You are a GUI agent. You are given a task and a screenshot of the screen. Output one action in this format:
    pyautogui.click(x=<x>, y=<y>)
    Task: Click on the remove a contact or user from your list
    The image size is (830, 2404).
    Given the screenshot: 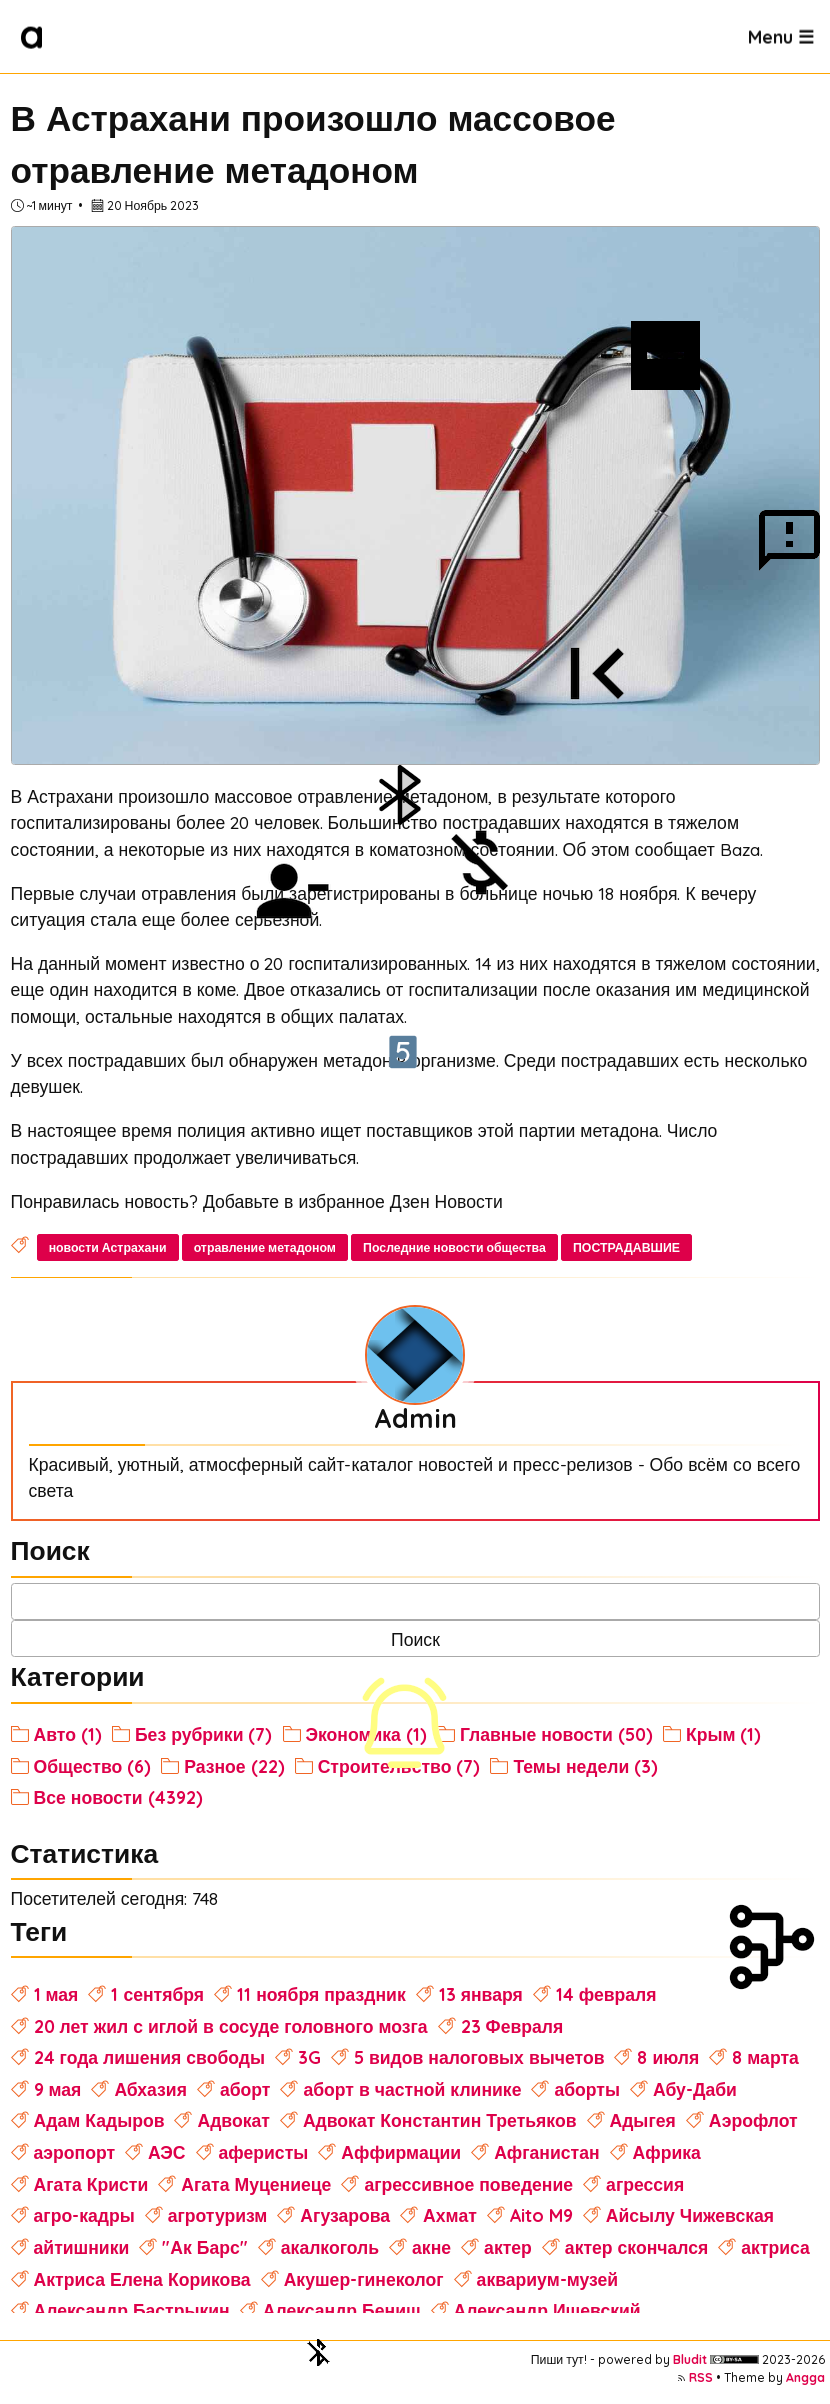 What is the action you would take?
    pyautogui.click(x=291, y=891)
    